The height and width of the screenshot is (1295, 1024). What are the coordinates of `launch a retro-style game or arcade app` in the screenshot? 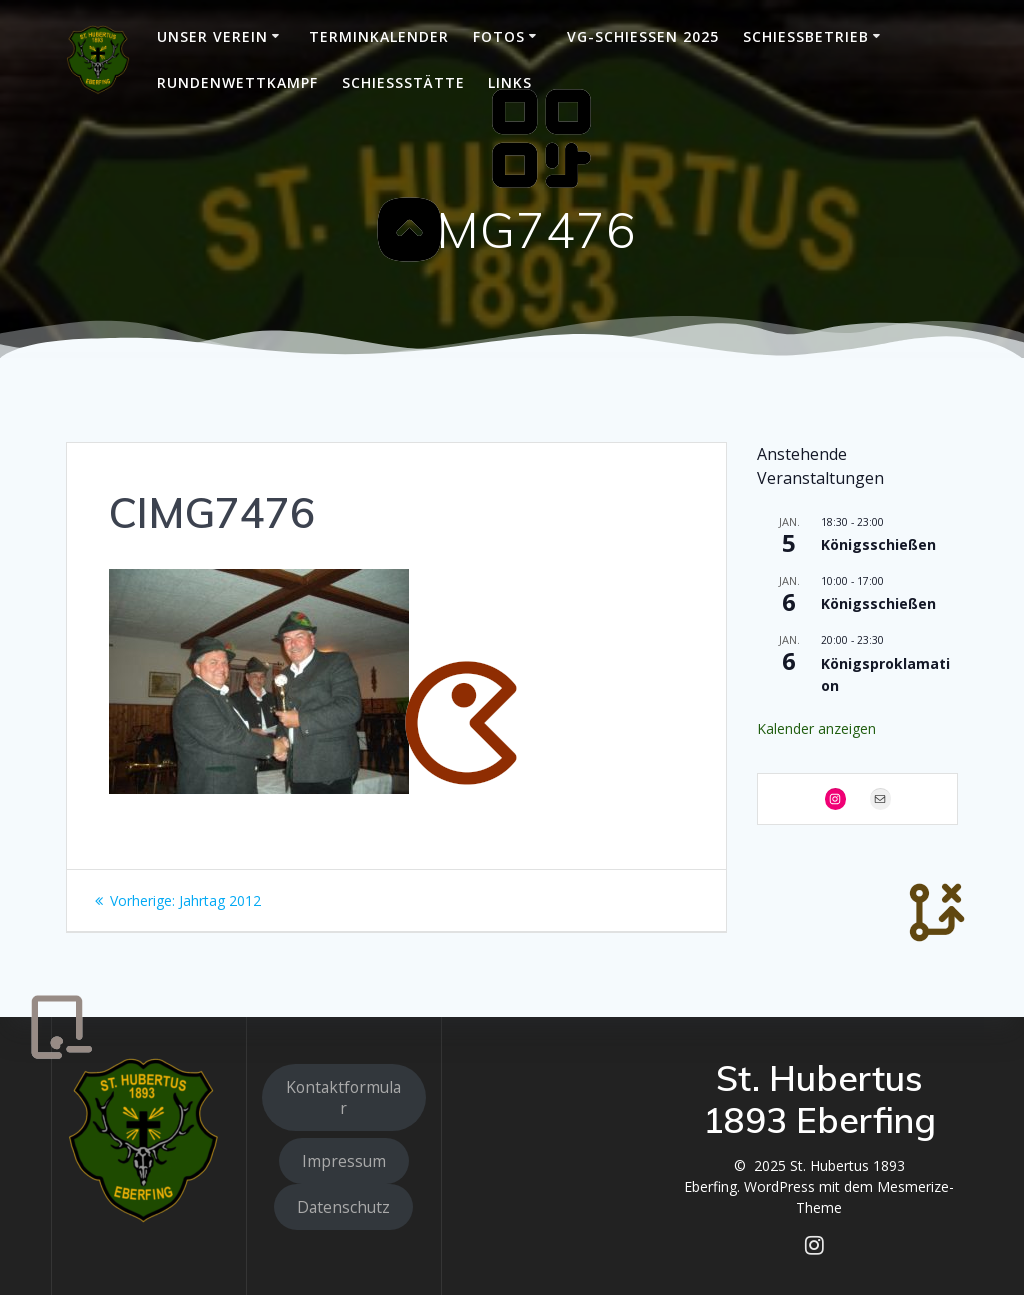 It's located at (467, 723).